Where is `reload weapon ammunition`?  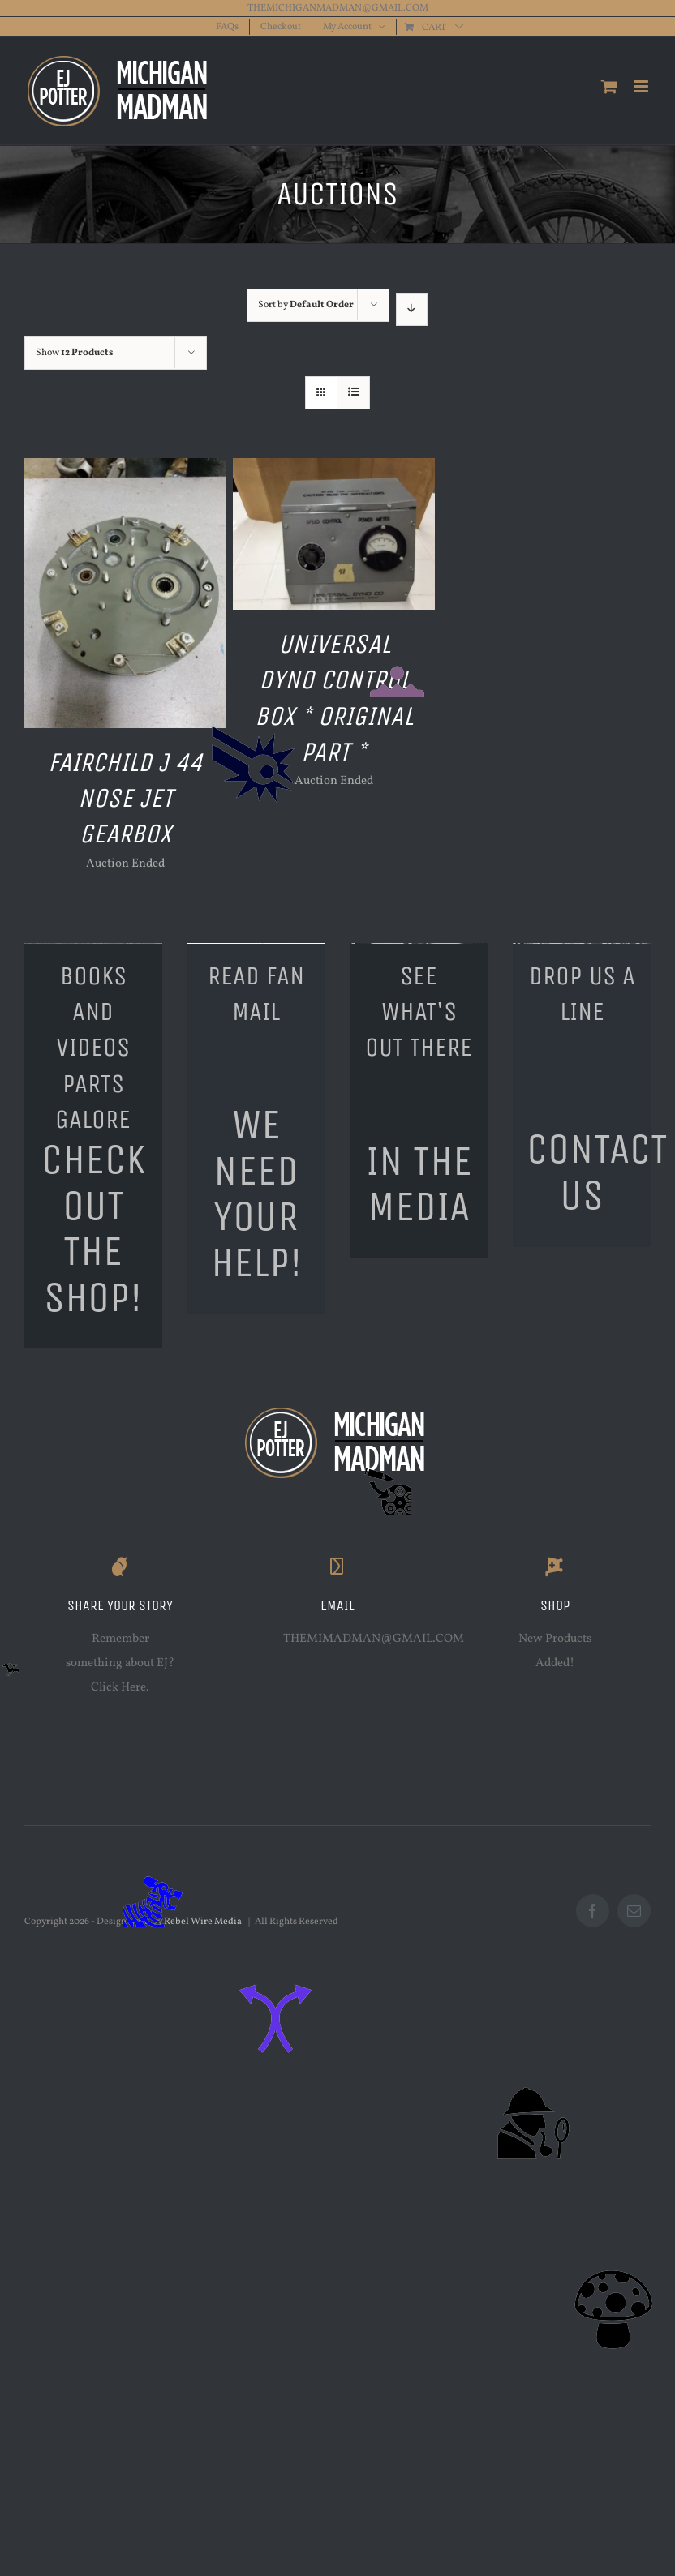 reload weapon ammunition is located at coordinates (387, 1491).